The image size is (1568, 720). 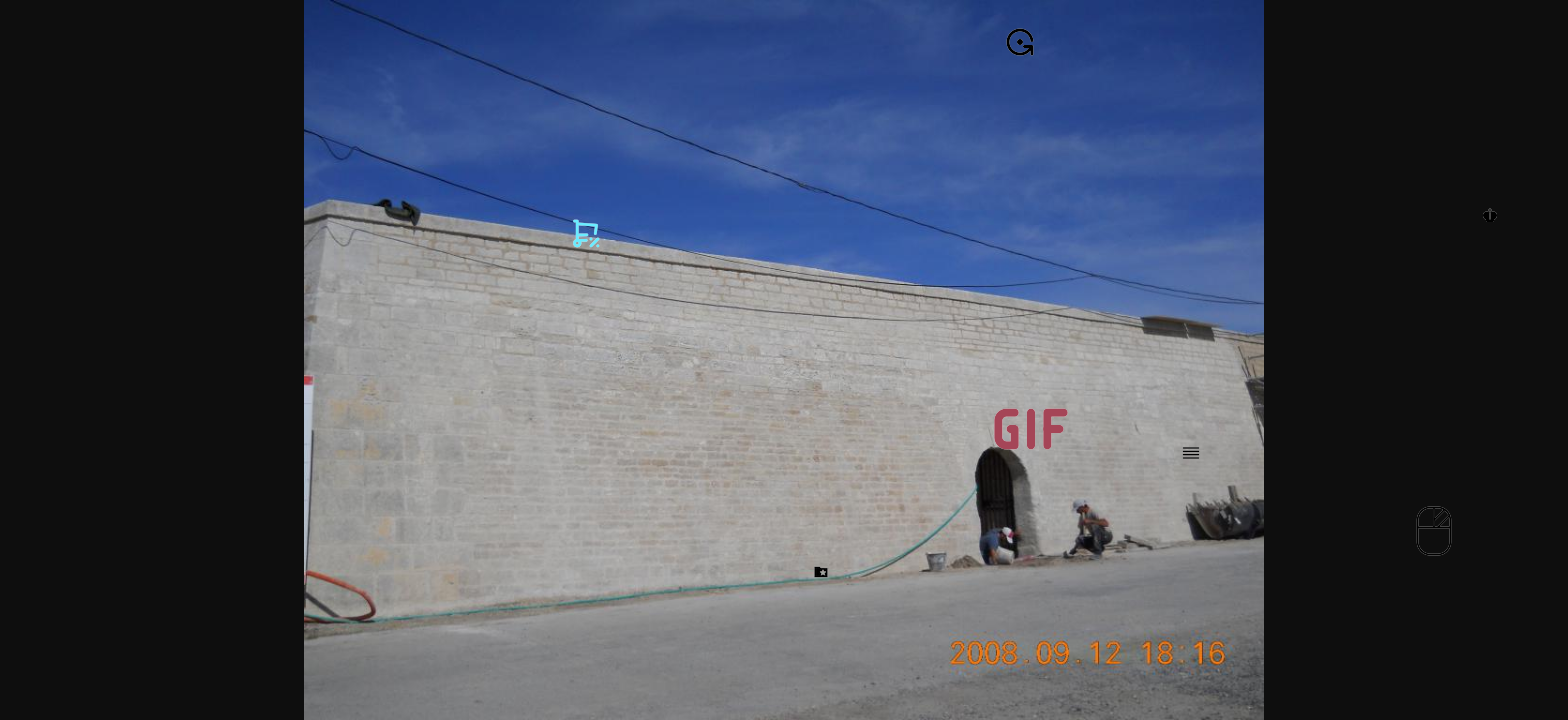 What do you see at coordinates (1191, 453) in the screenshot?
I see `justify text alignment` at bounding box center [1191, 453].